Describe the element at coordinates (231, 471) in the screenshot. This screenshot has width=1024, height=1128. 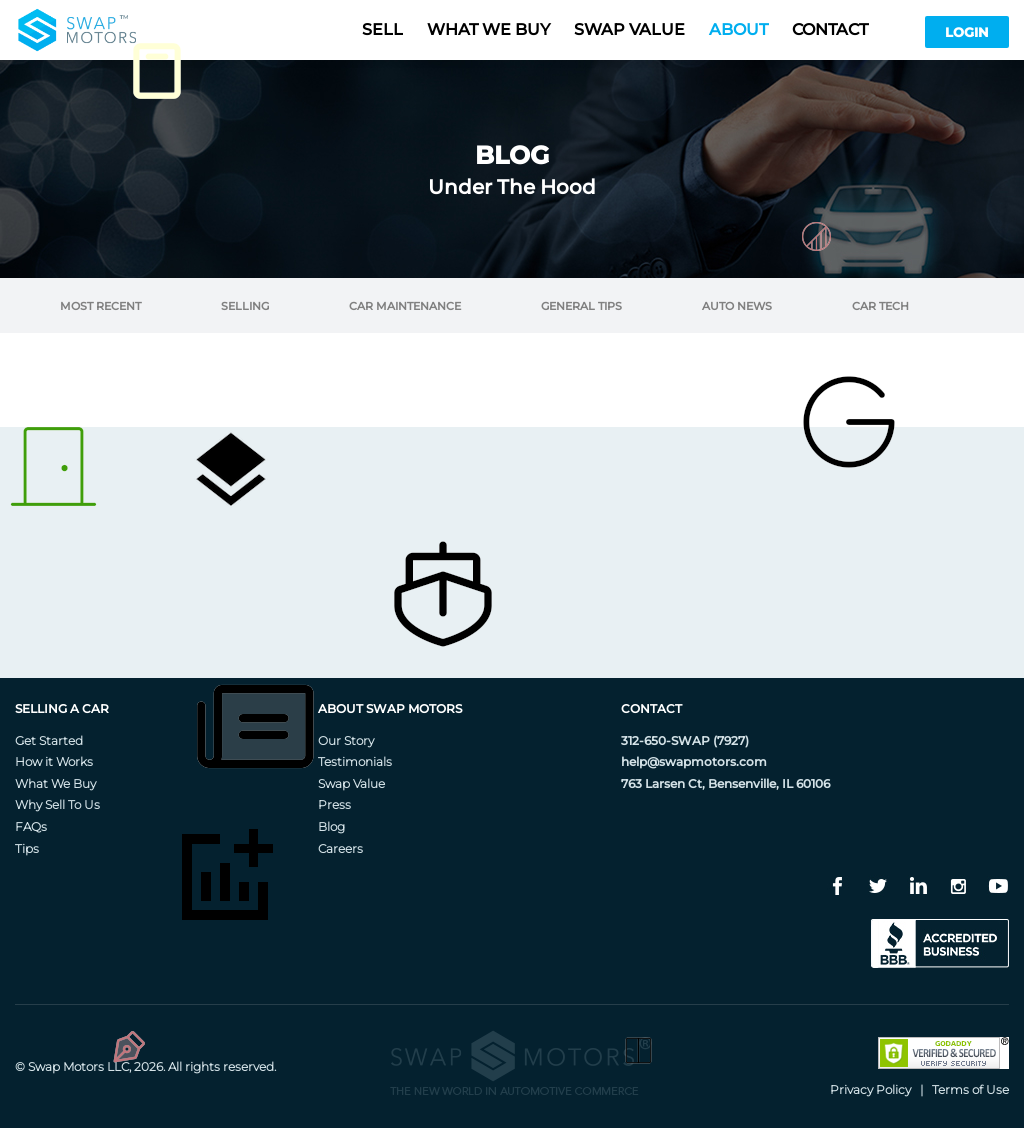
I see `toggle map layers or overlays` at that location.